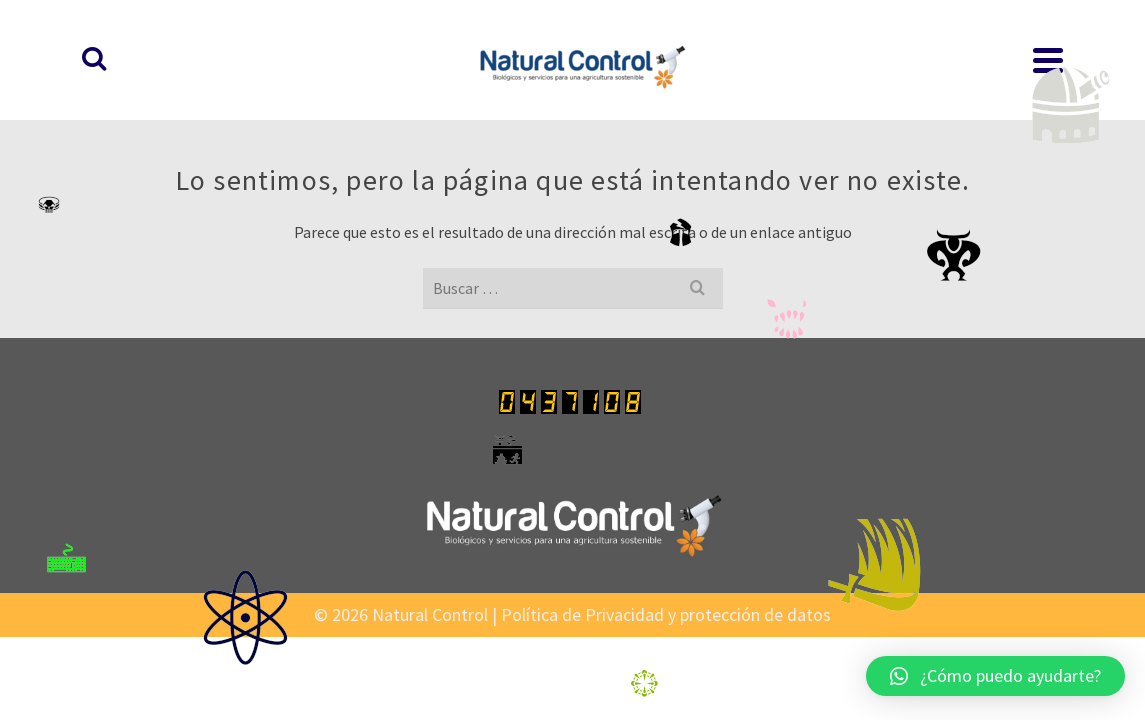  What do you see at coordinates (680, 232) in the screenshot?
I see `indicates damaged or broken armor status` at bounding box center [680, 232].